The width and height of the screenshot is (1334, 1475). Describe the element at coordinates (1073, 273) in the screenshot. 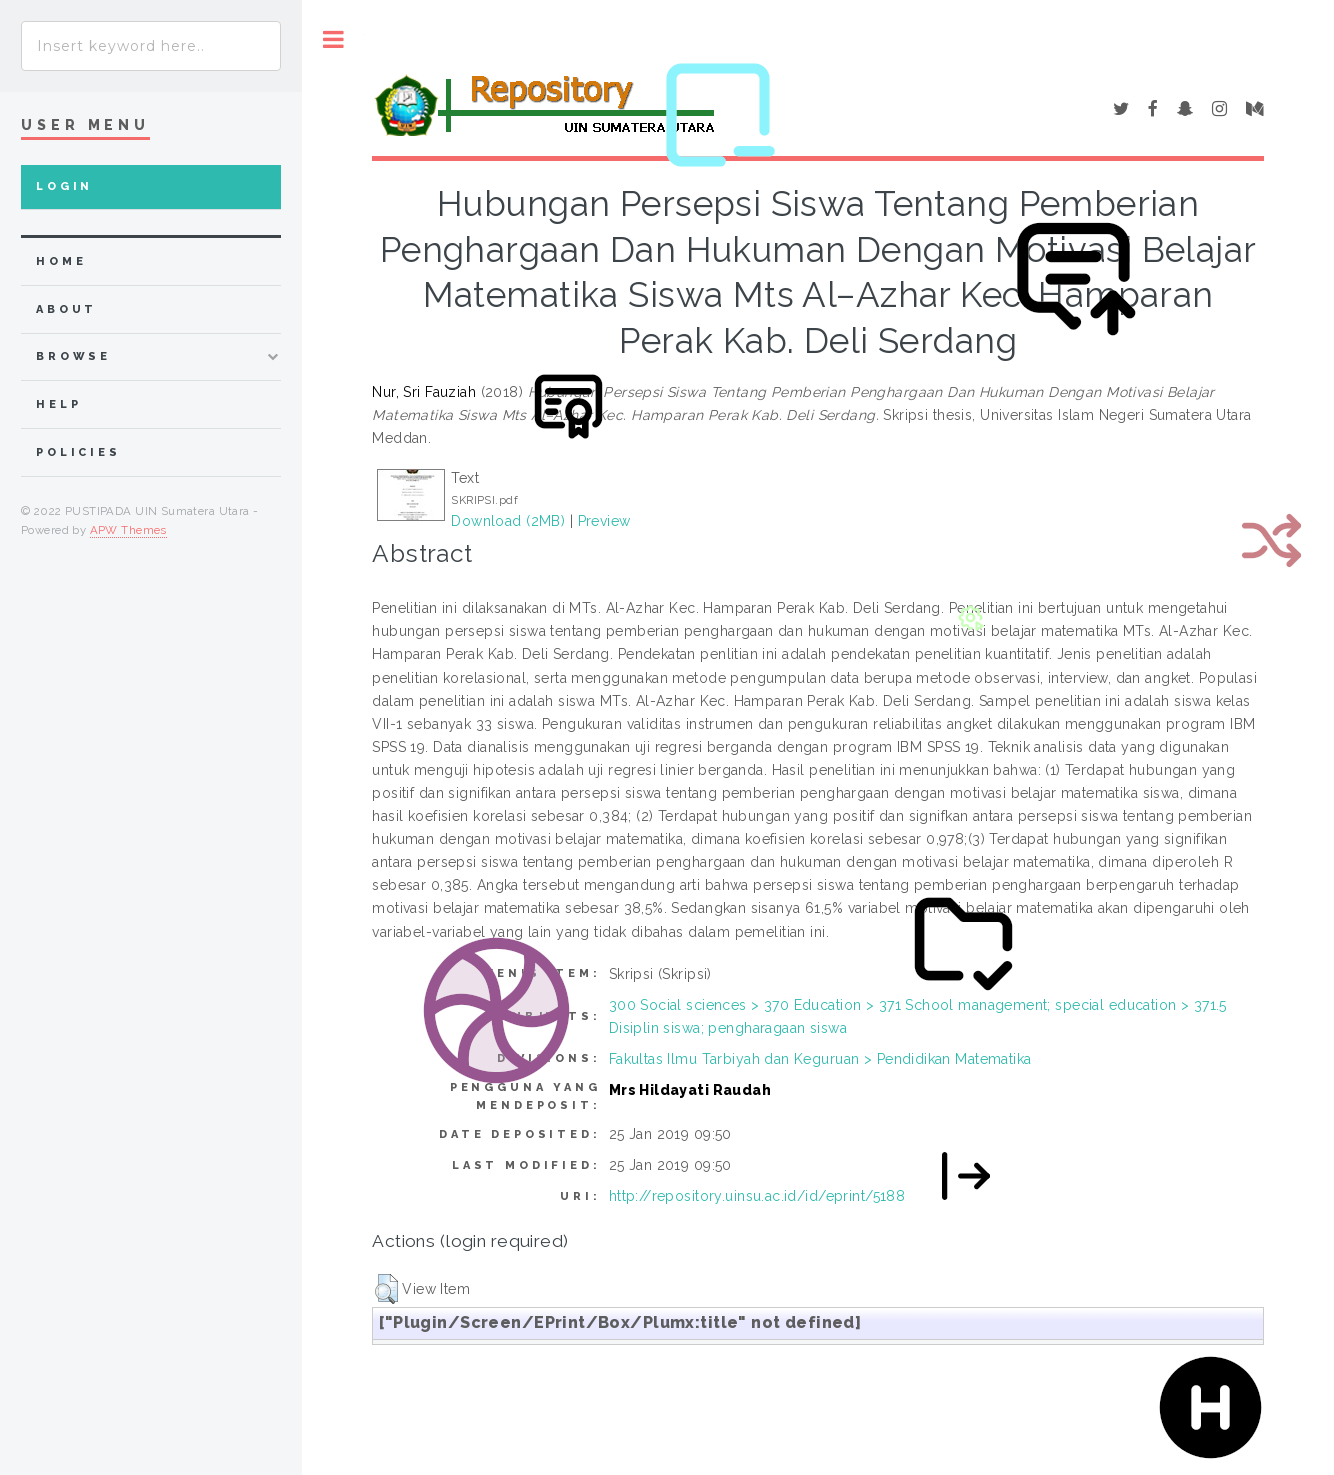

I see `send or upload a message` at that location.